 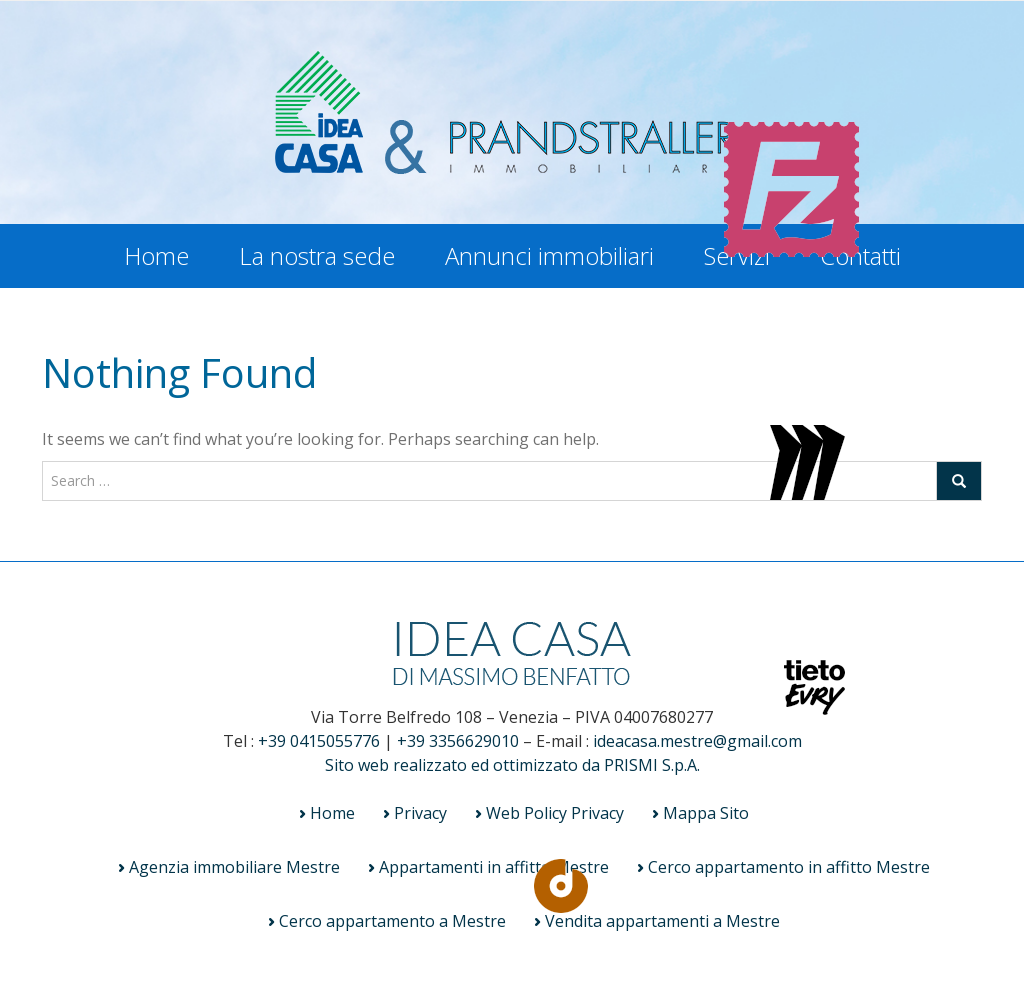 I want to click on open FileZilla FTP client, so click(x=791, y=189).